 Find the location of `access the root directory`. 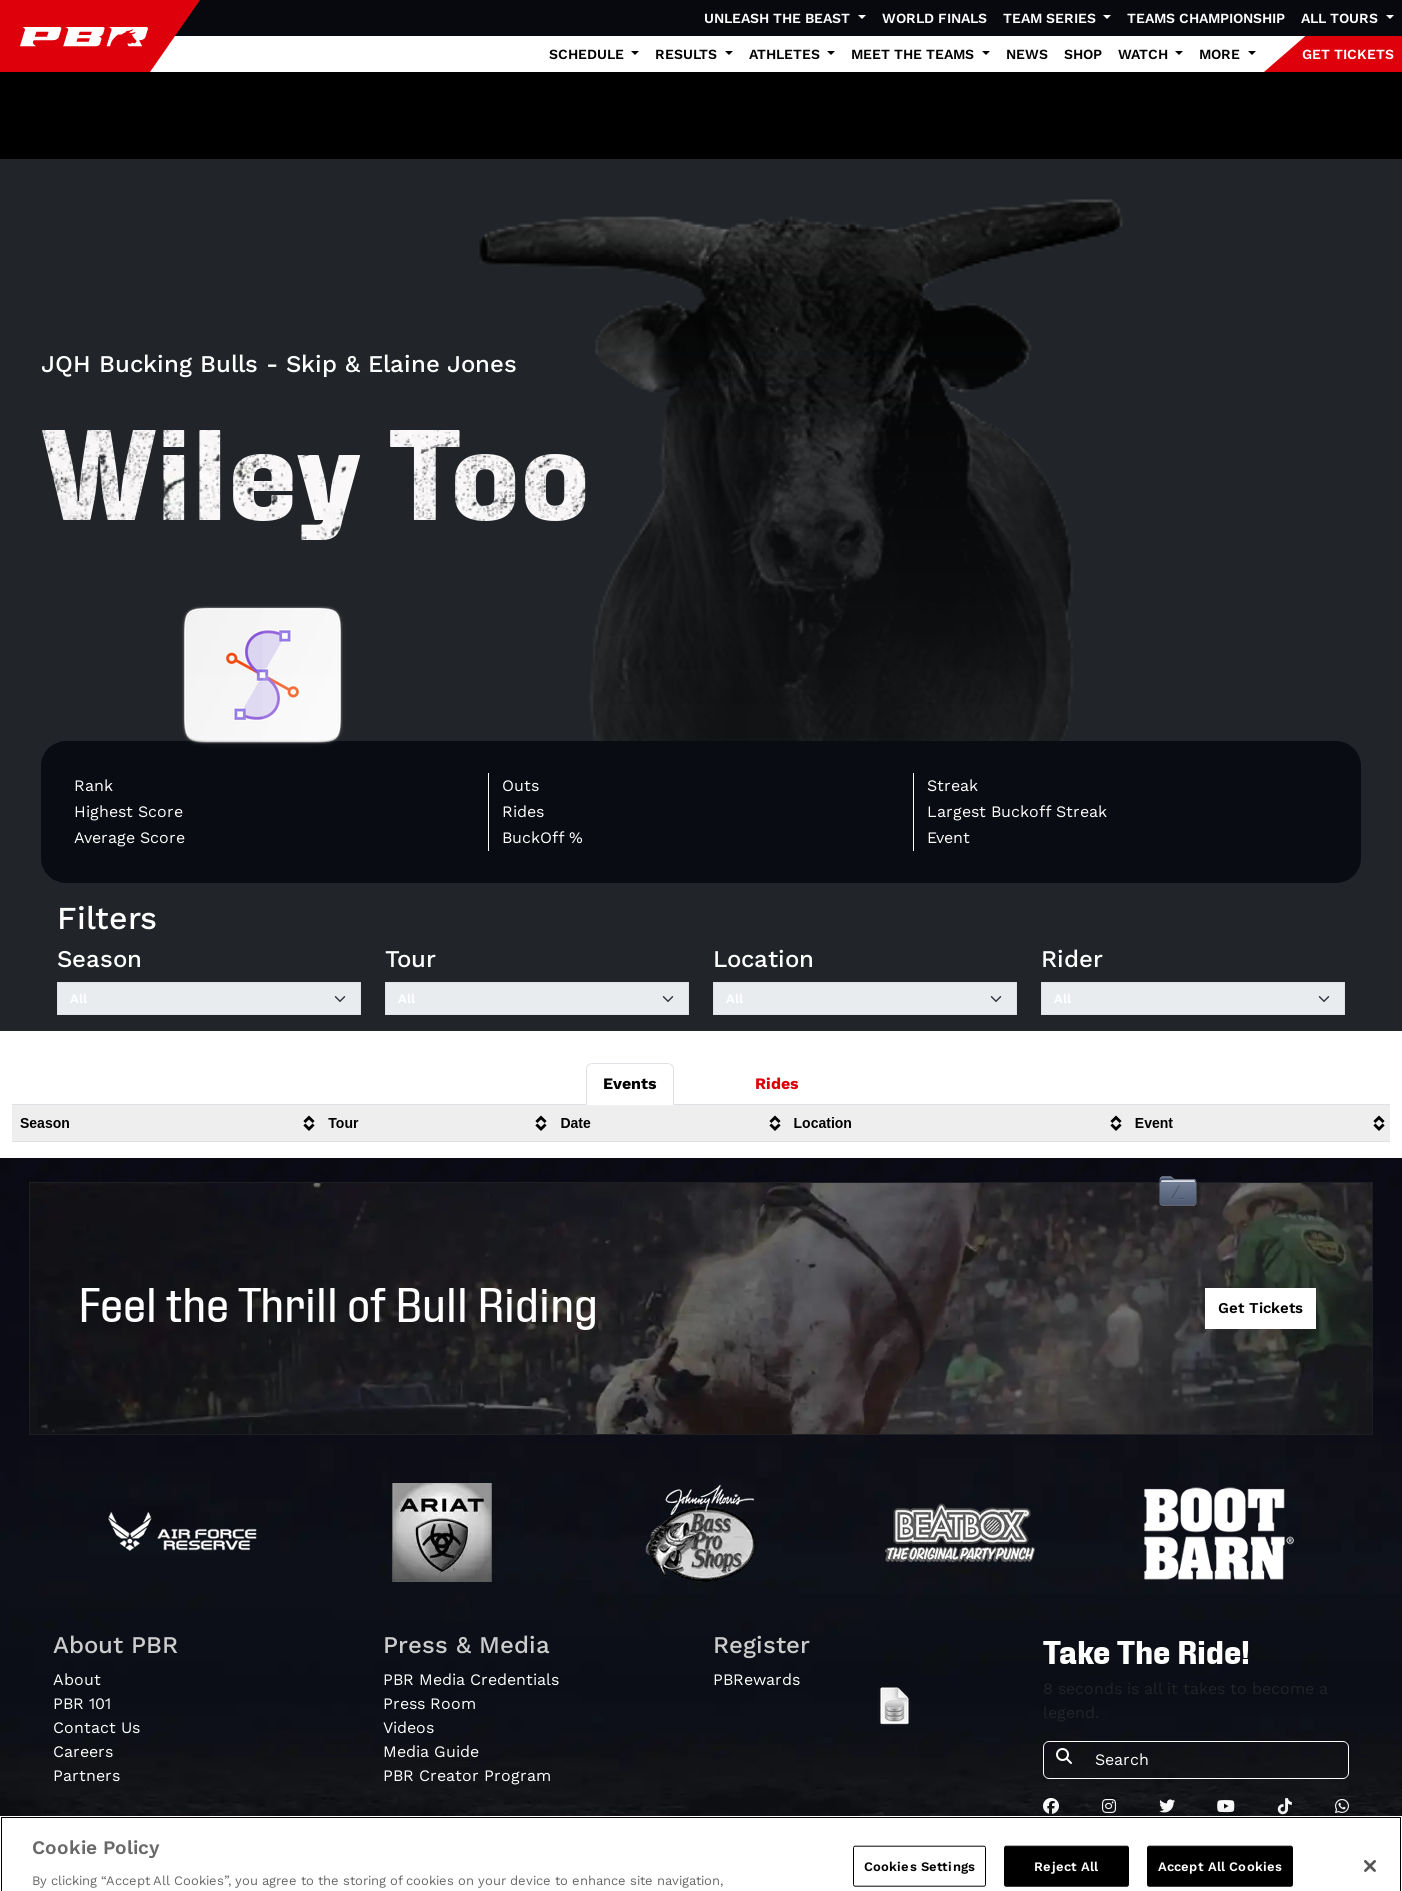

access the root directory is located at coordinates (1178, 1191).